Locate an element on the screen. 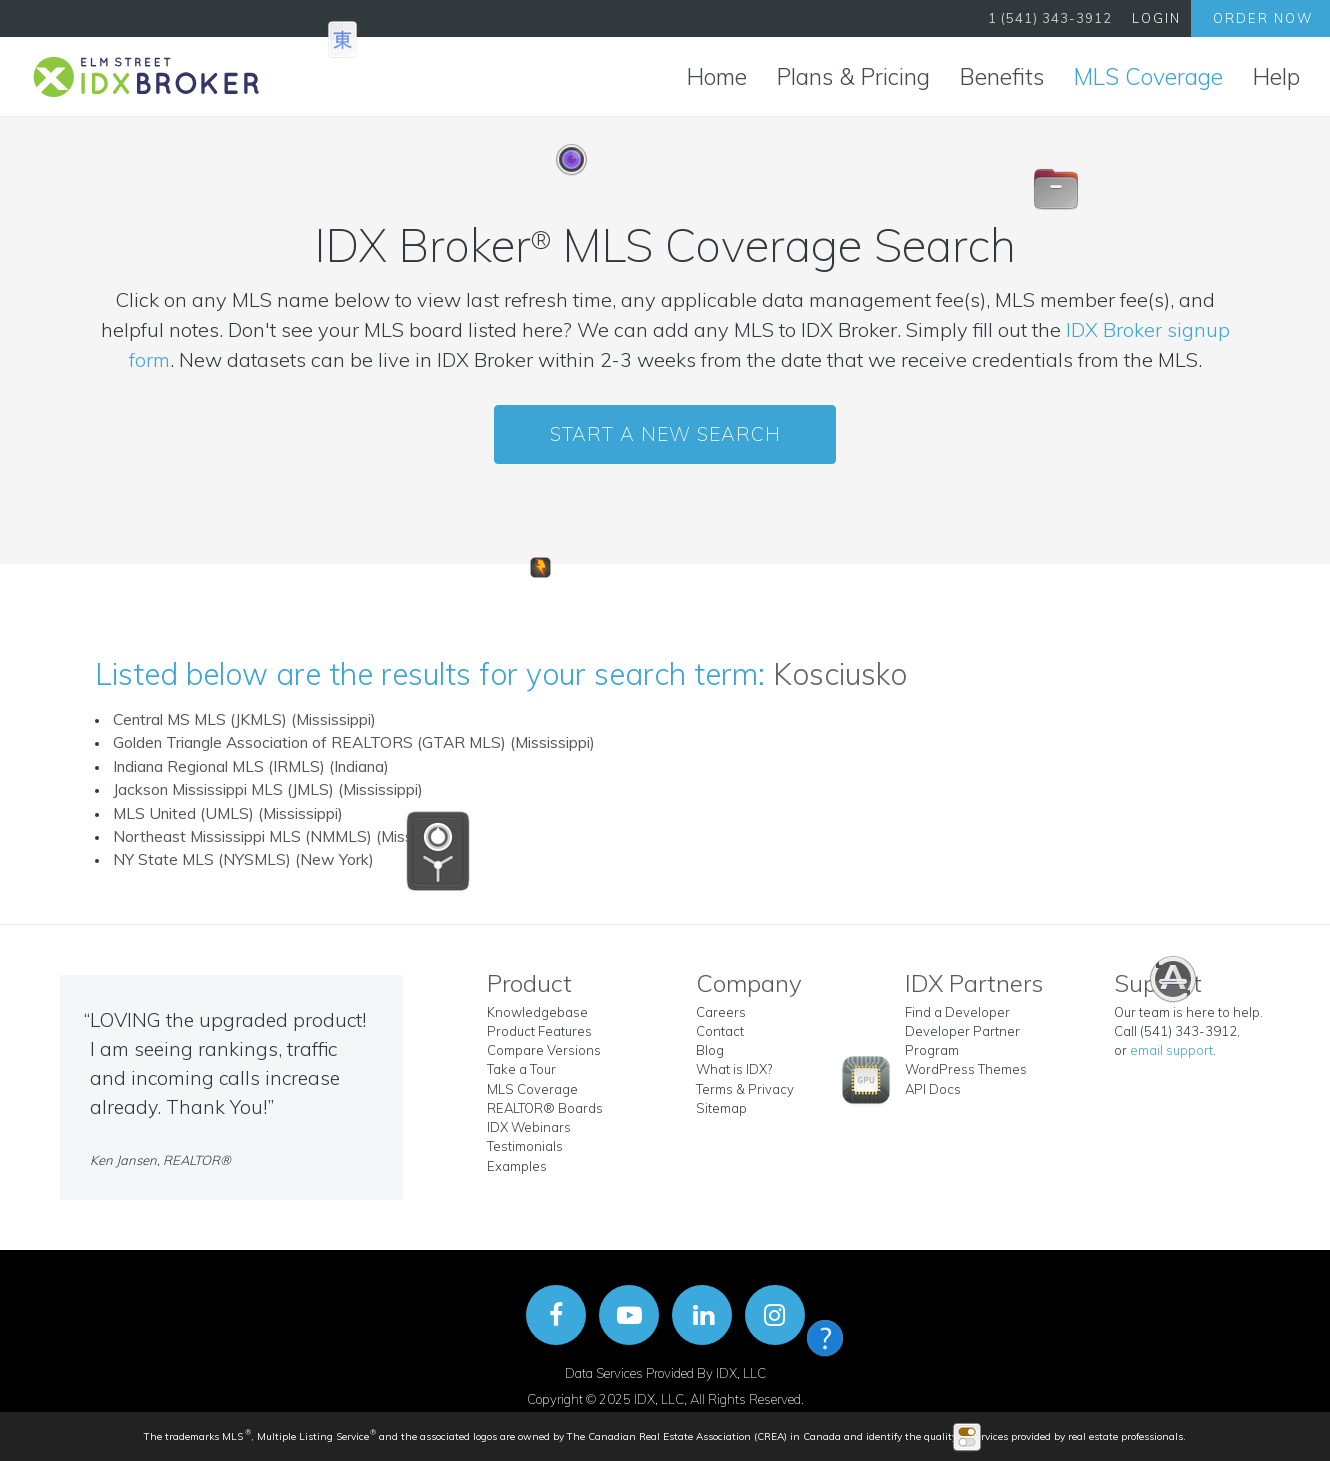 The width and height of the screenshot is (1330, 1461). open system tweaks or settings customization is located at coordinates (967, 1437).